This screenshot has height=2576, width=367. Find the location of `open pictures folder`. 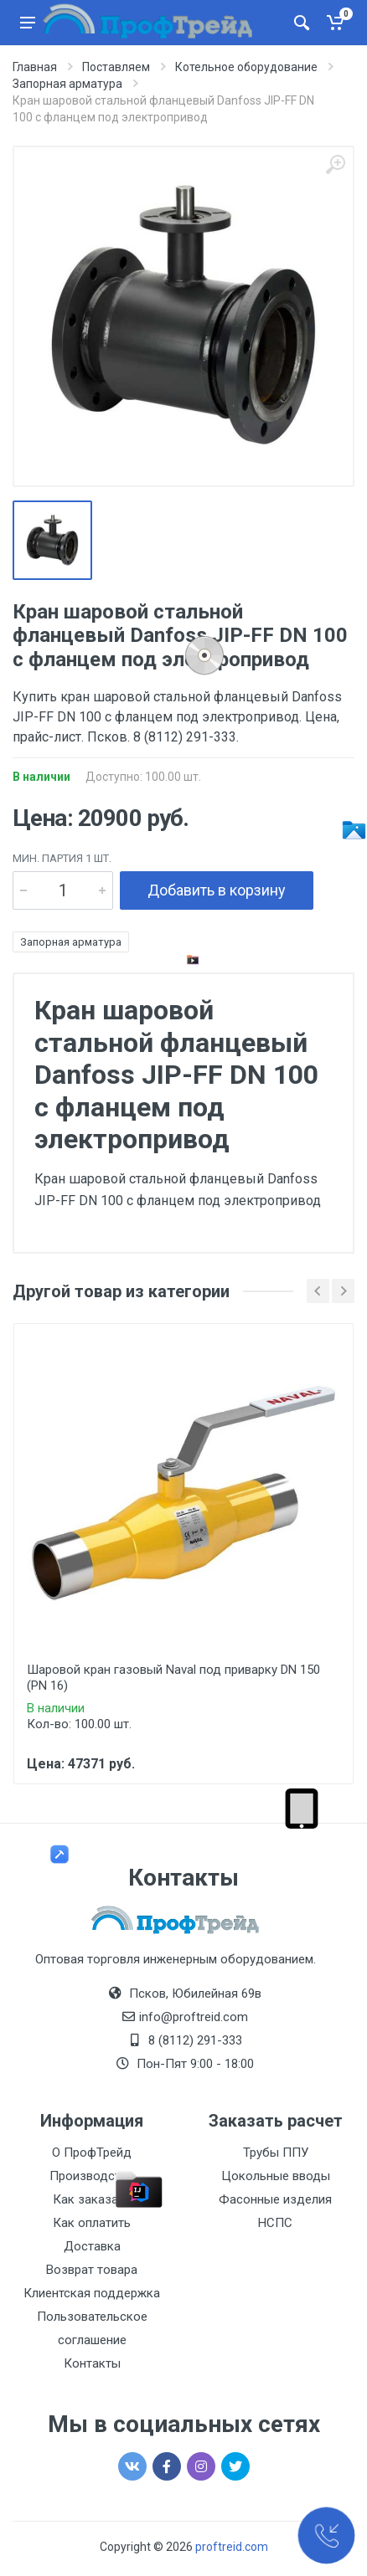

open pictures folder is located at coordinates (354, 830).